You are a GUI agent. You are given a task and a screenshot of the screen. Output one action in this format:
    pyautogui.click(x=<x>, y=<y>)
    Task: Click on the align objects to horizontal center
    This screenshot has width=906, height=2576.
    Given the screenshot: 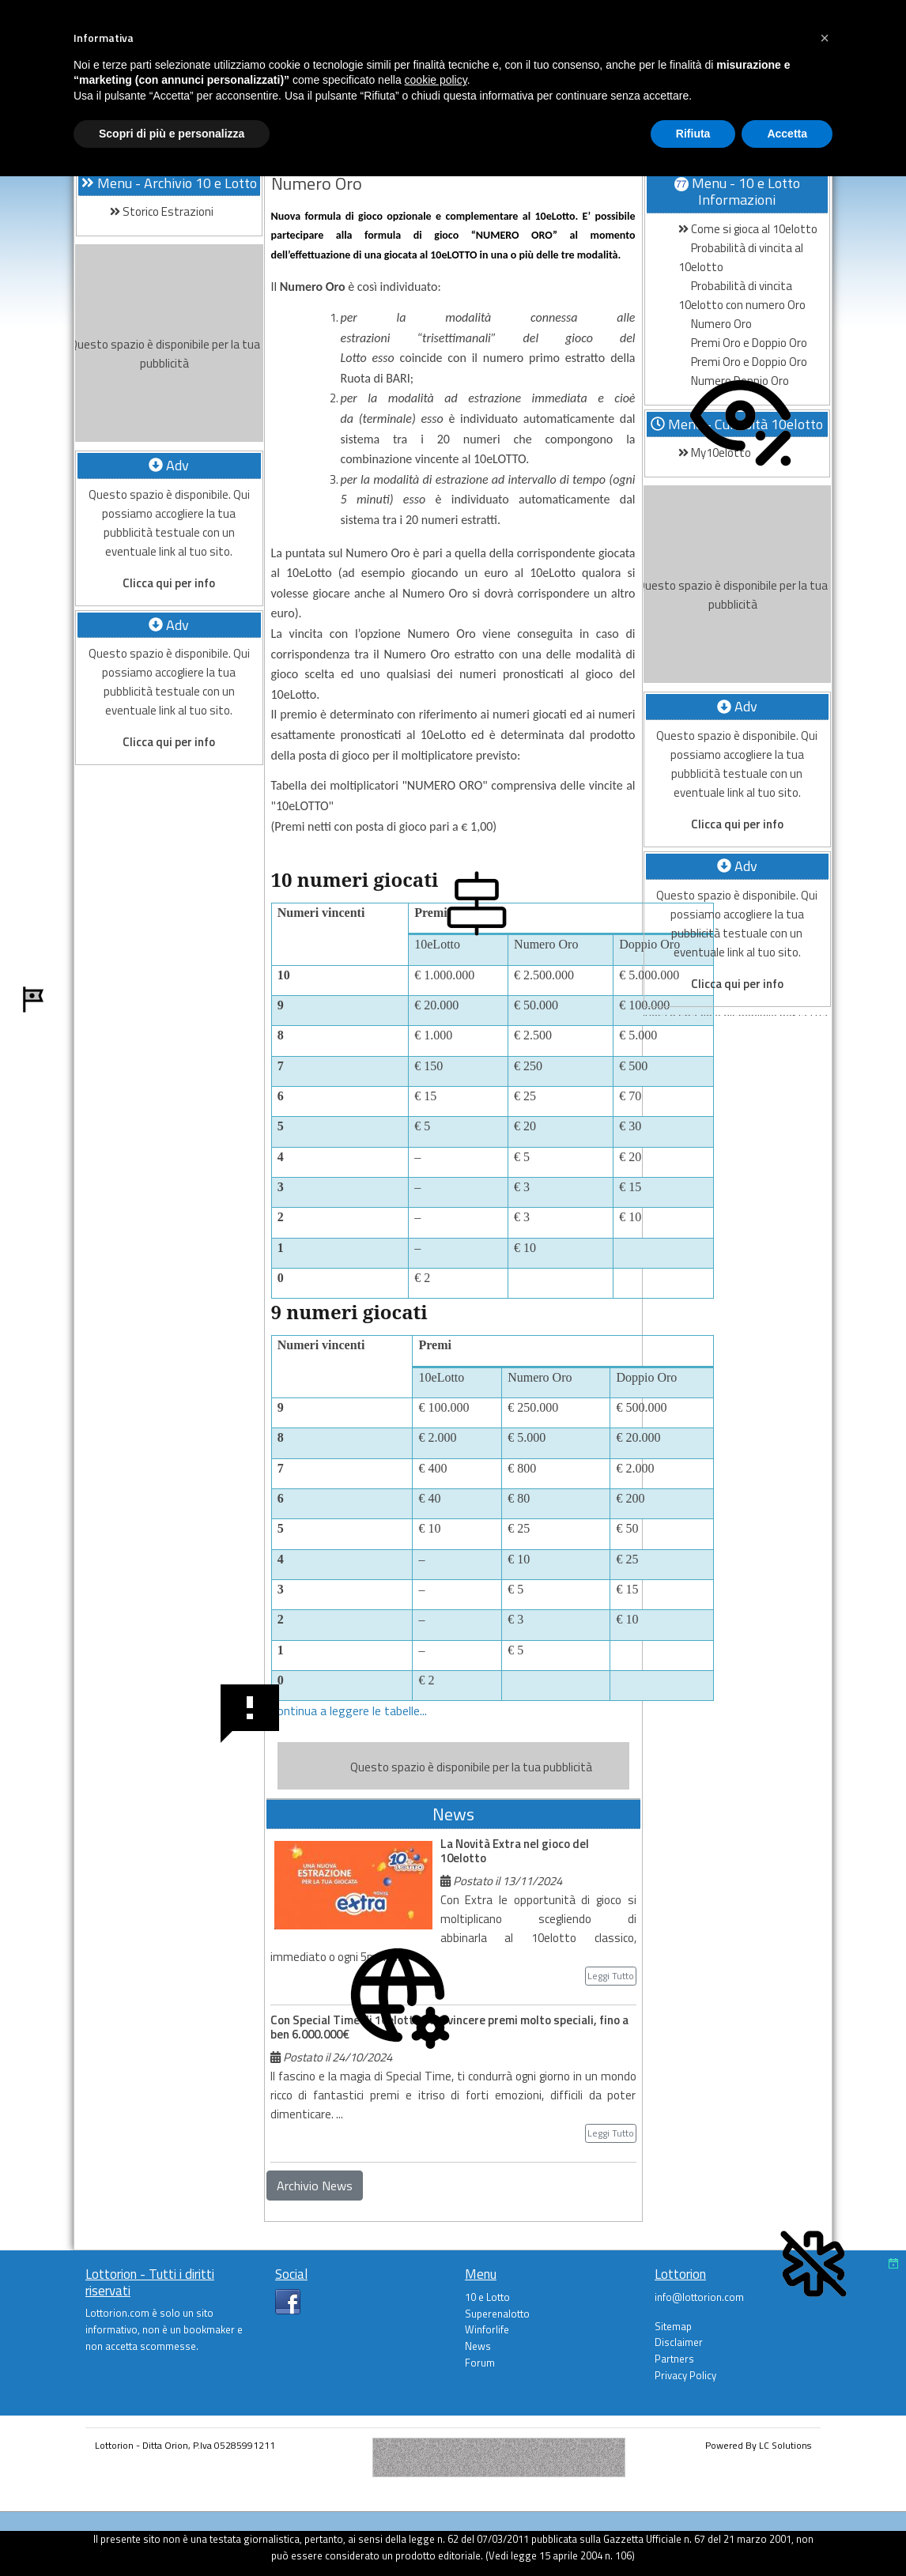 What is the action you would take?
    pyautogui.click(x=477, y=903)
    